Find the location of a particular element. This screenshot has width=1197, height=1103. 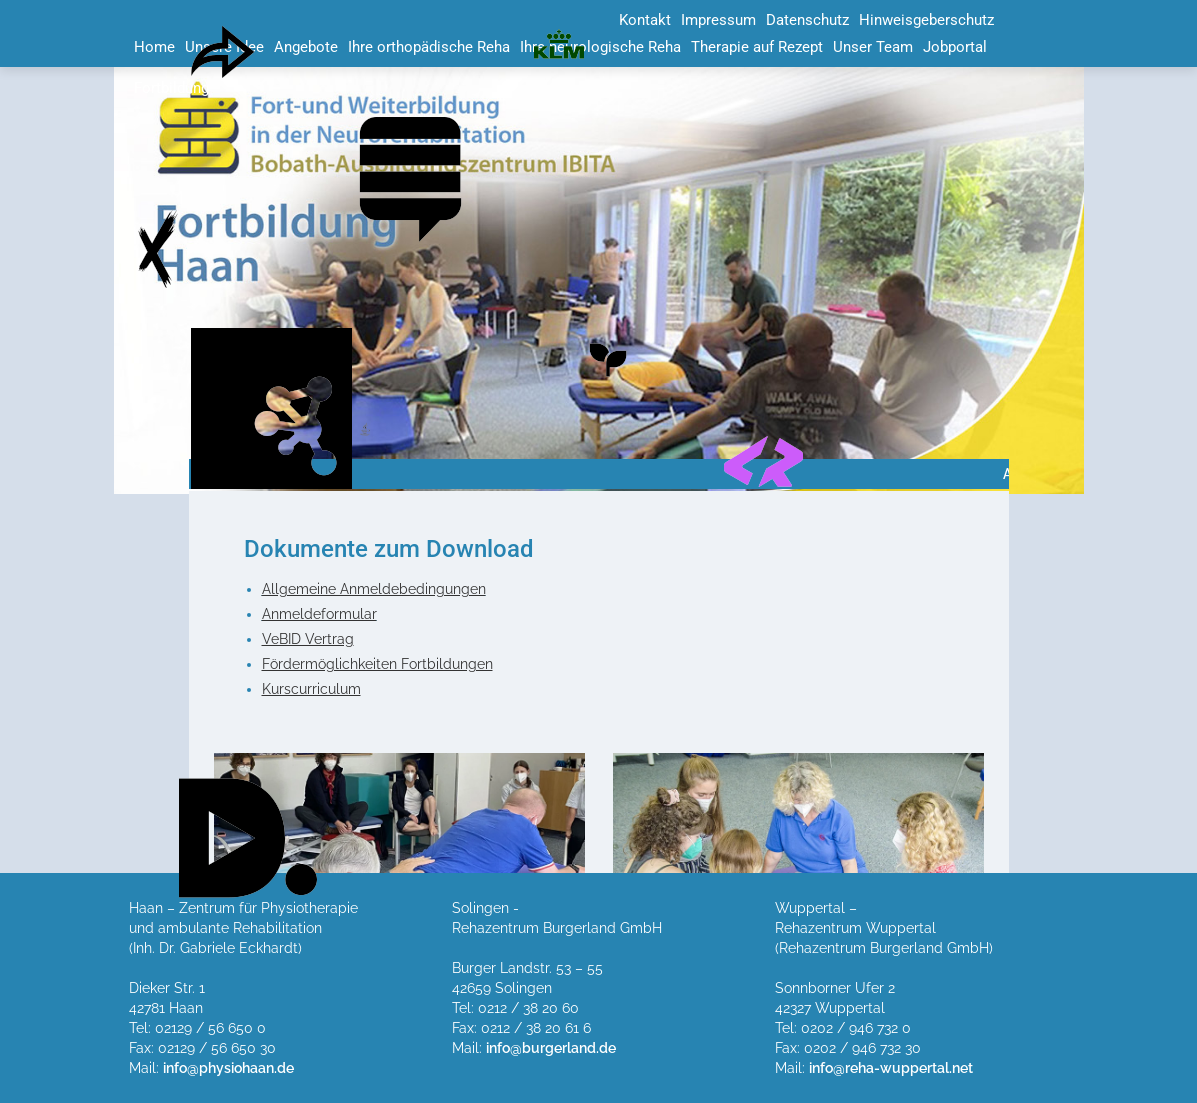

indicates eco-friendly or sustainable option is located at coordinates (608, 360).